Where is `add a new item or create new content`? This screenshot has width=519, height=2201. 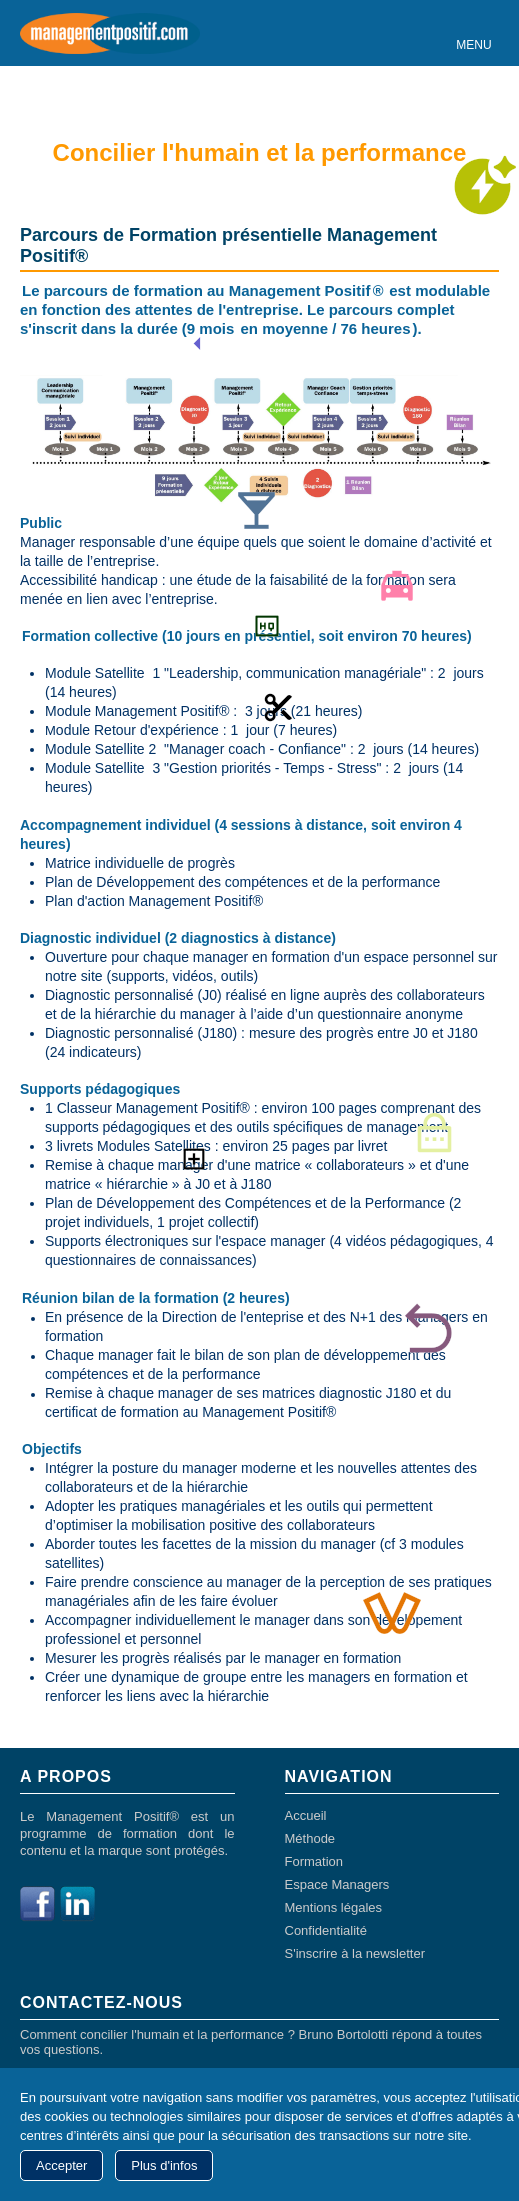 add a new item or create new content is located at coordinates (194, 1159).